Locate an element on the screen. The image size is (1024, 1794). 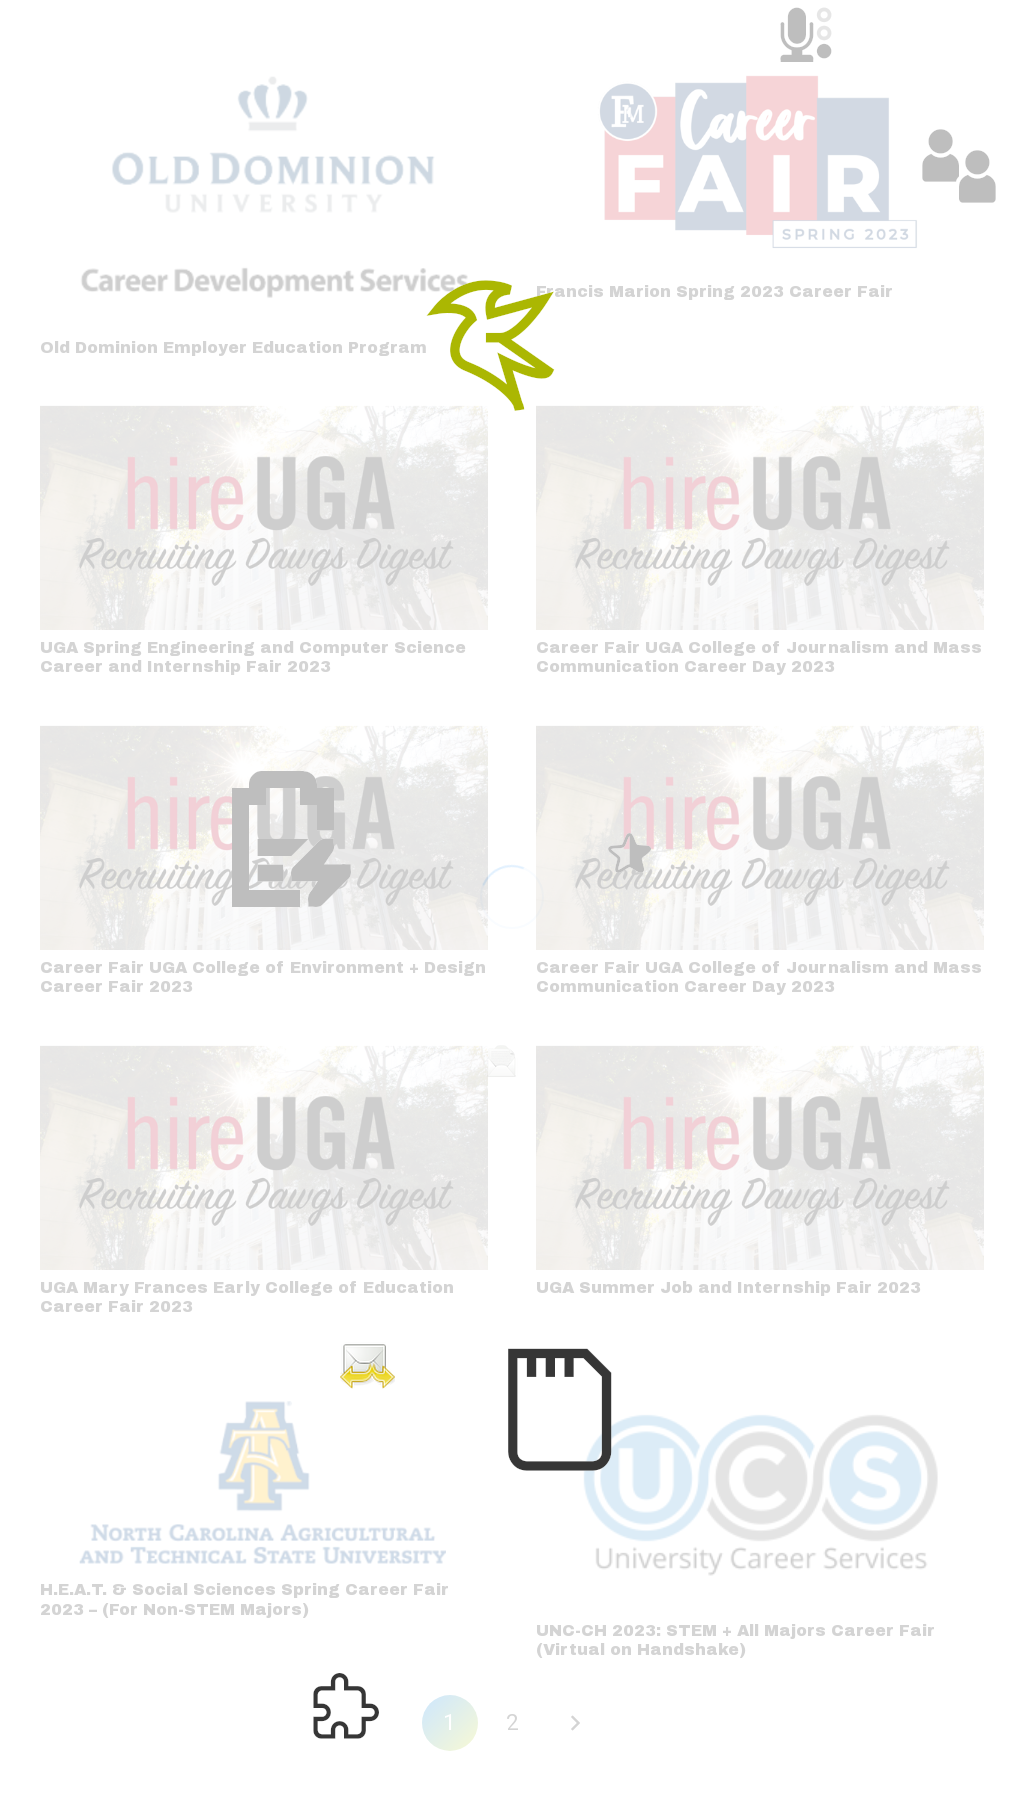
indicates an email has been read is located at coordinates (501, 1061).